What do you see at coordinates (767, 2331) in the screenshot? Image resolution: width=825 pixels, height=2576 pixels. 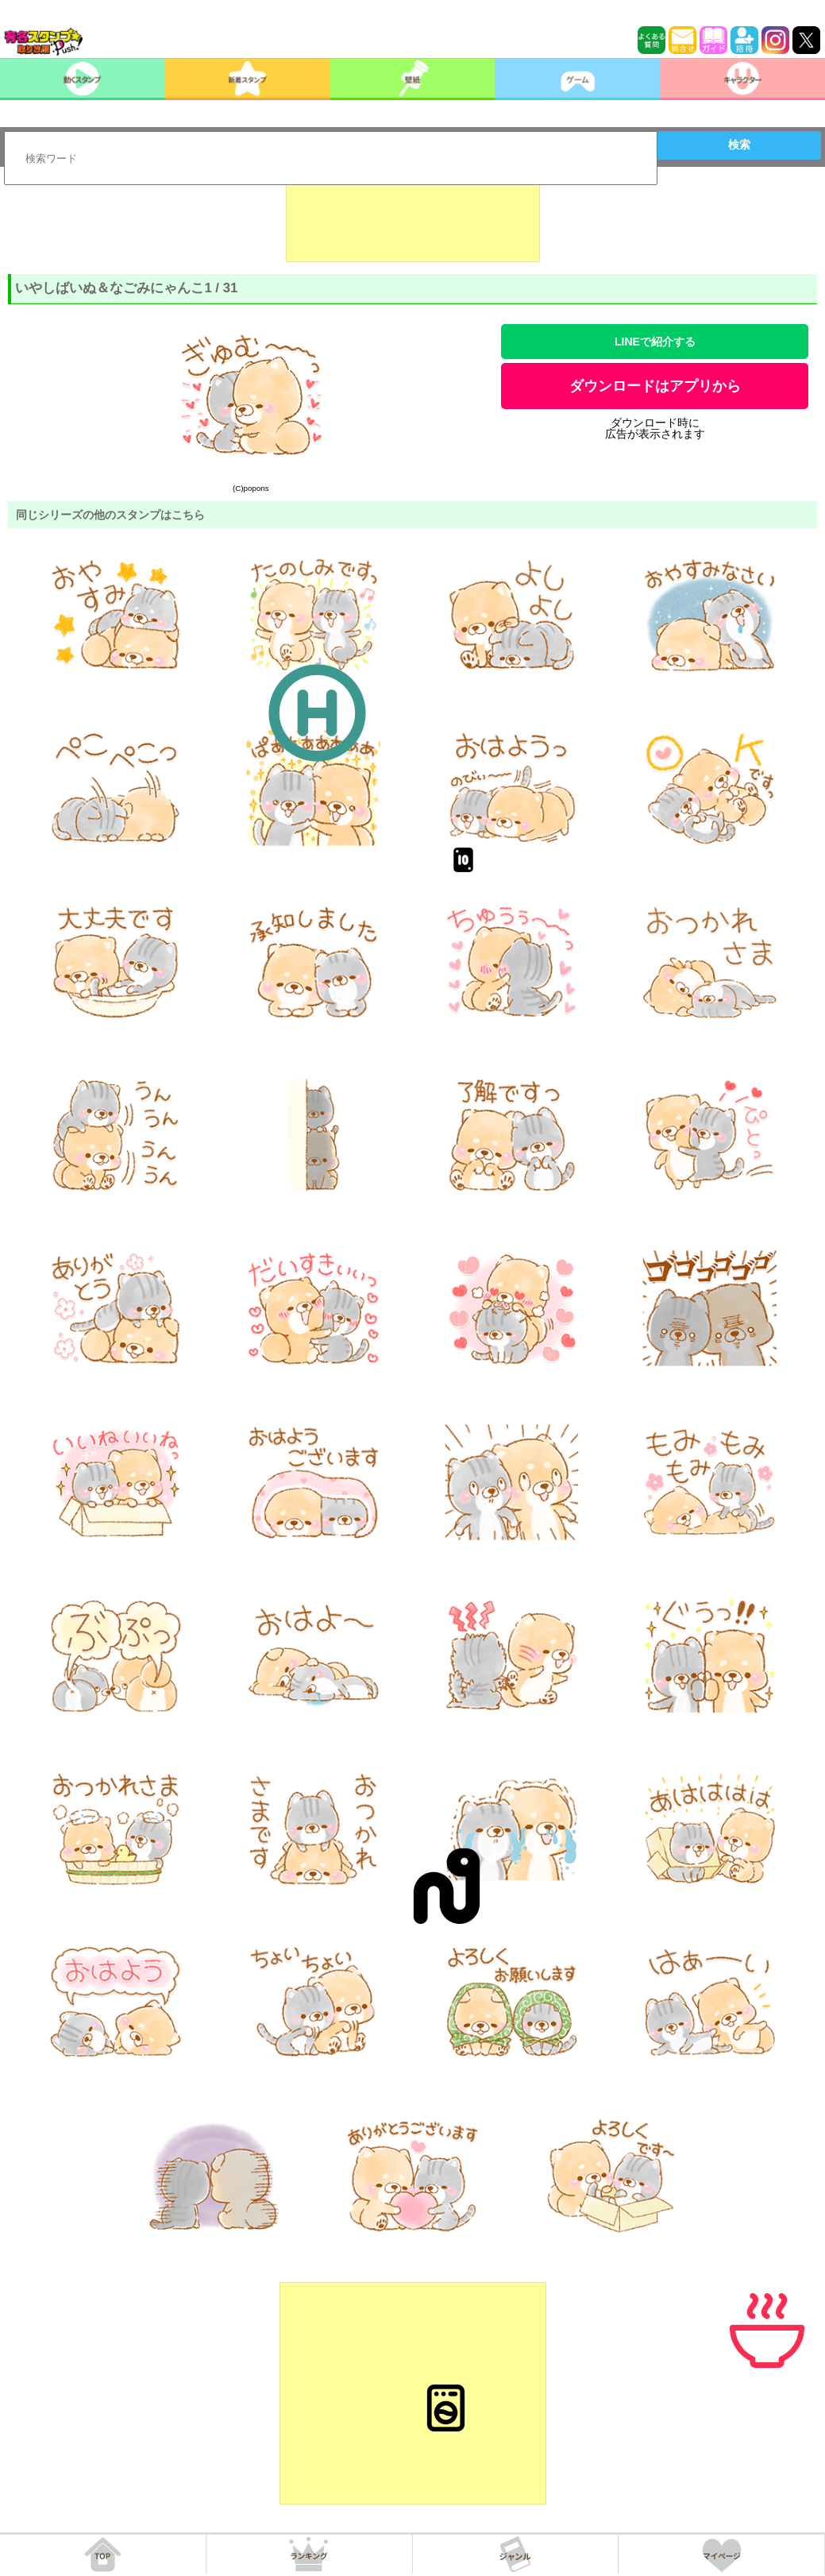 I see `view food or meal options` at bounding box center [767, 2331].